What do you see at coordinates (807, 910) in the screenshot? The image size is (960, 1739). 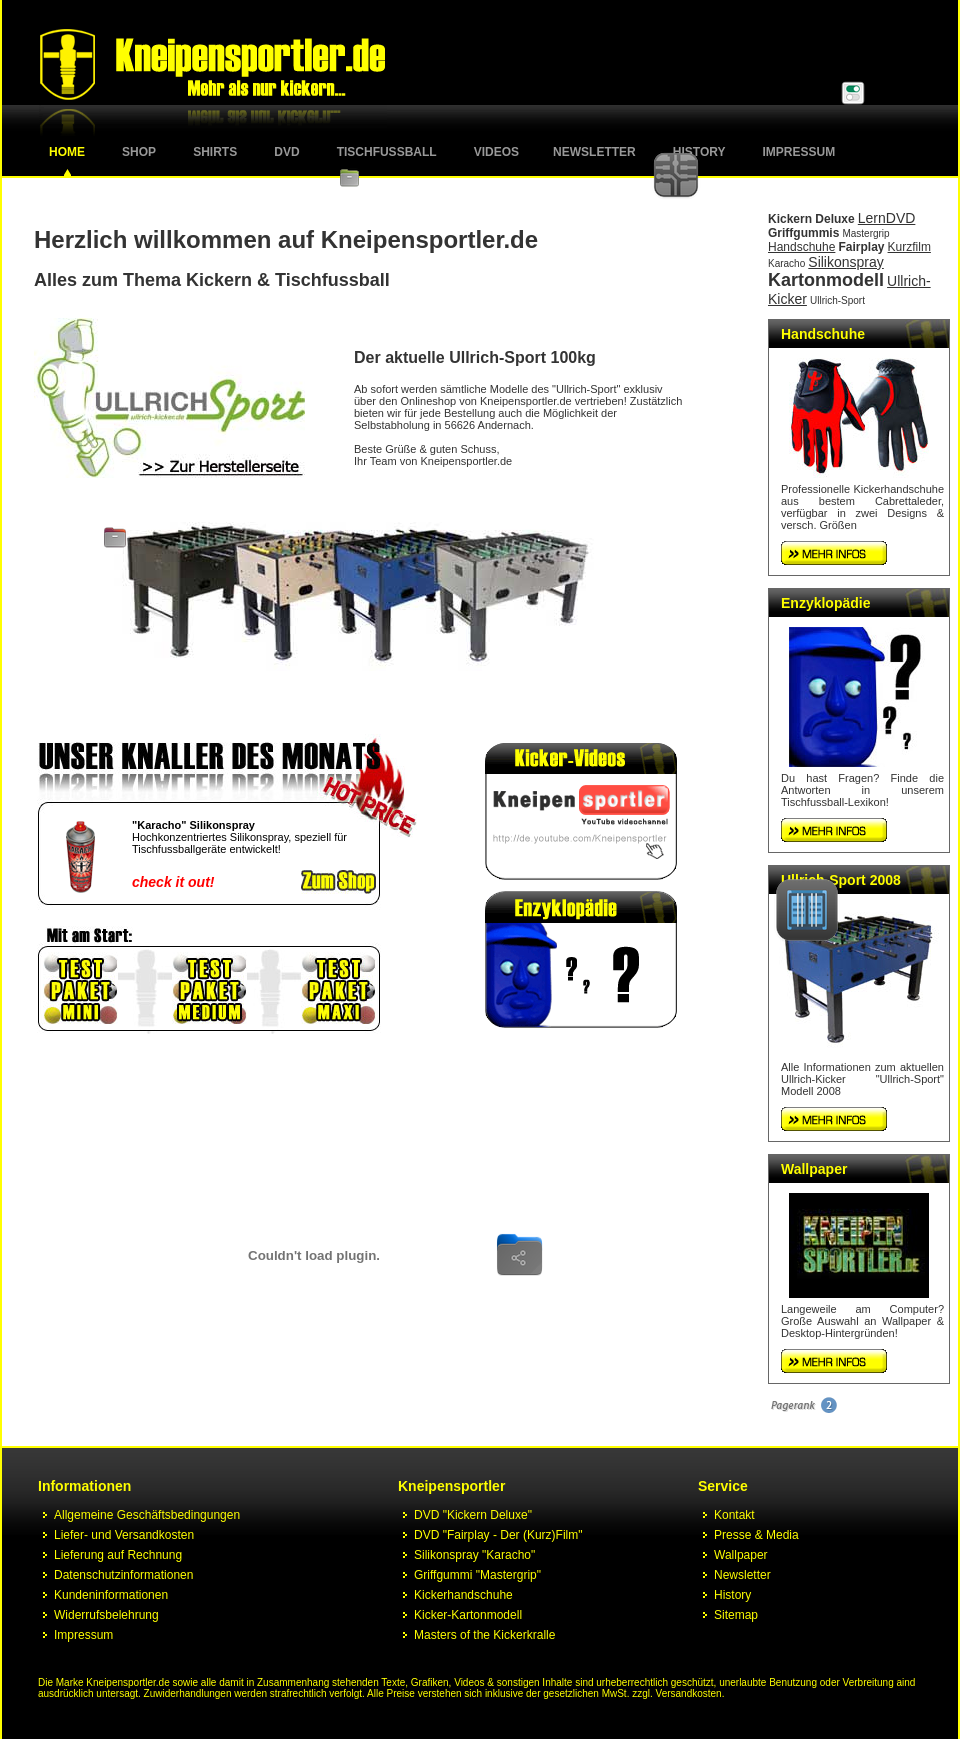 I see `open virtualization container settings` at bounding box center [807, 910].